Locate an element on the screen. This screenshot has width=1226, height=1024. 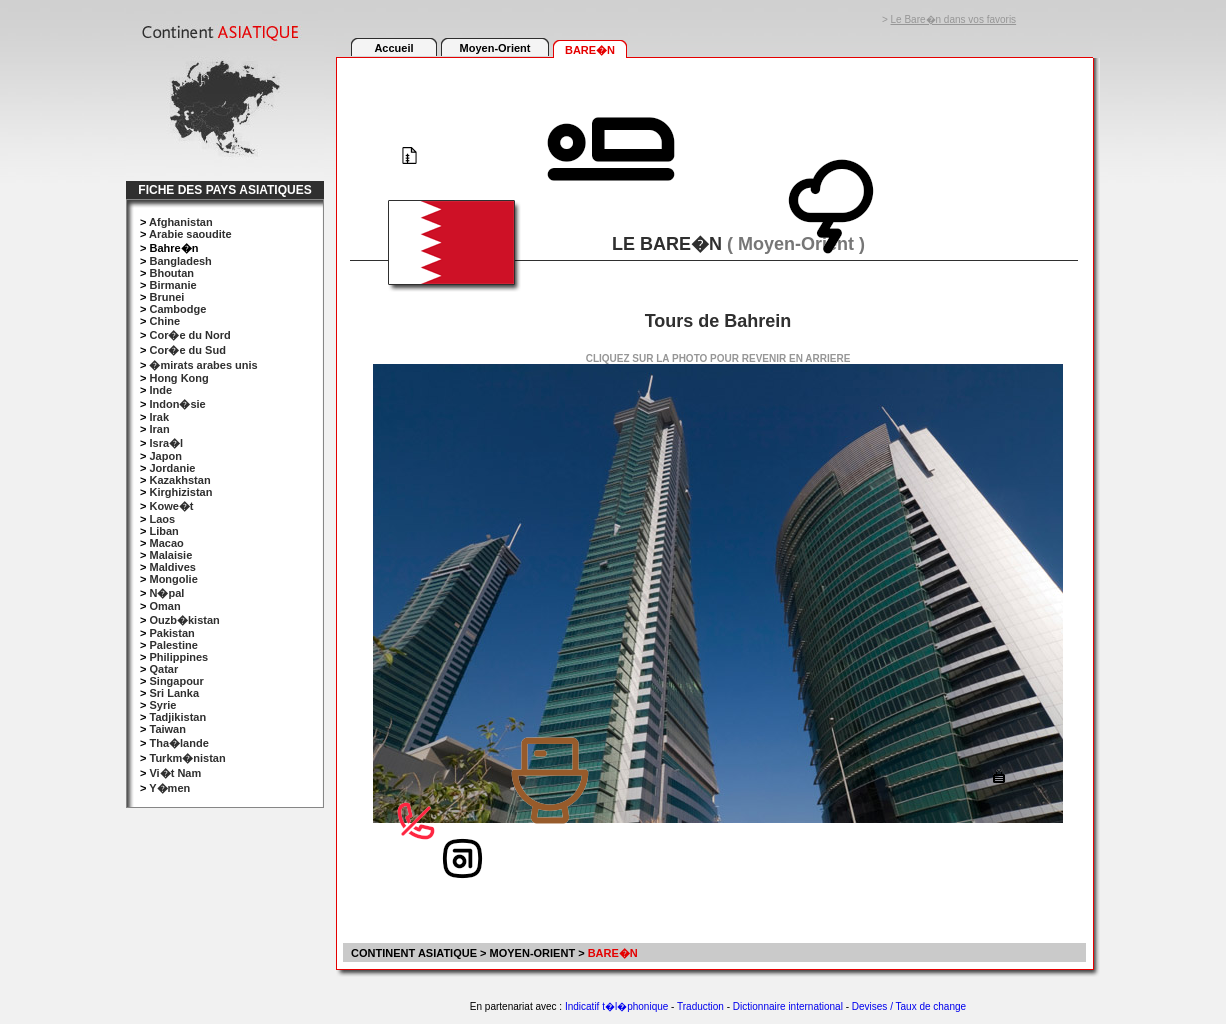
mute or disable incoming calls is located at coordinates (416, 821).